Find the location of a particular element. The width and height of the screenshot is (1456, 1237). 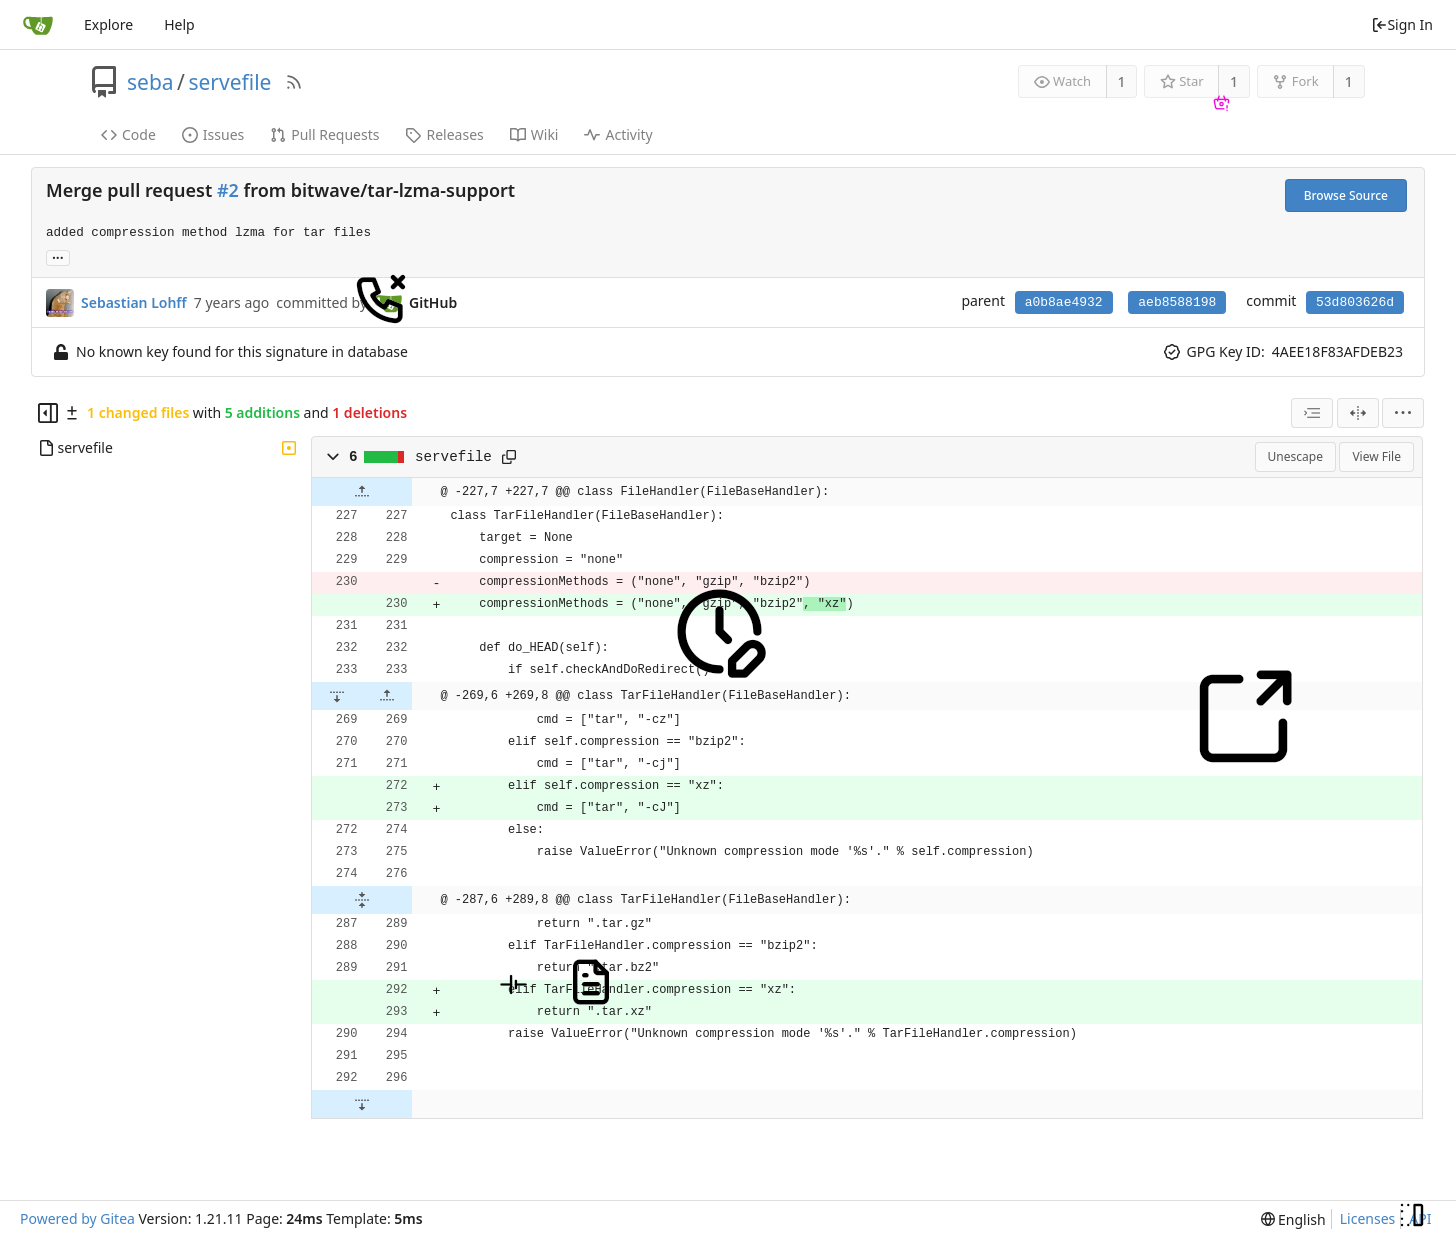

align content to the right is located at coordinates (1412, 1215).